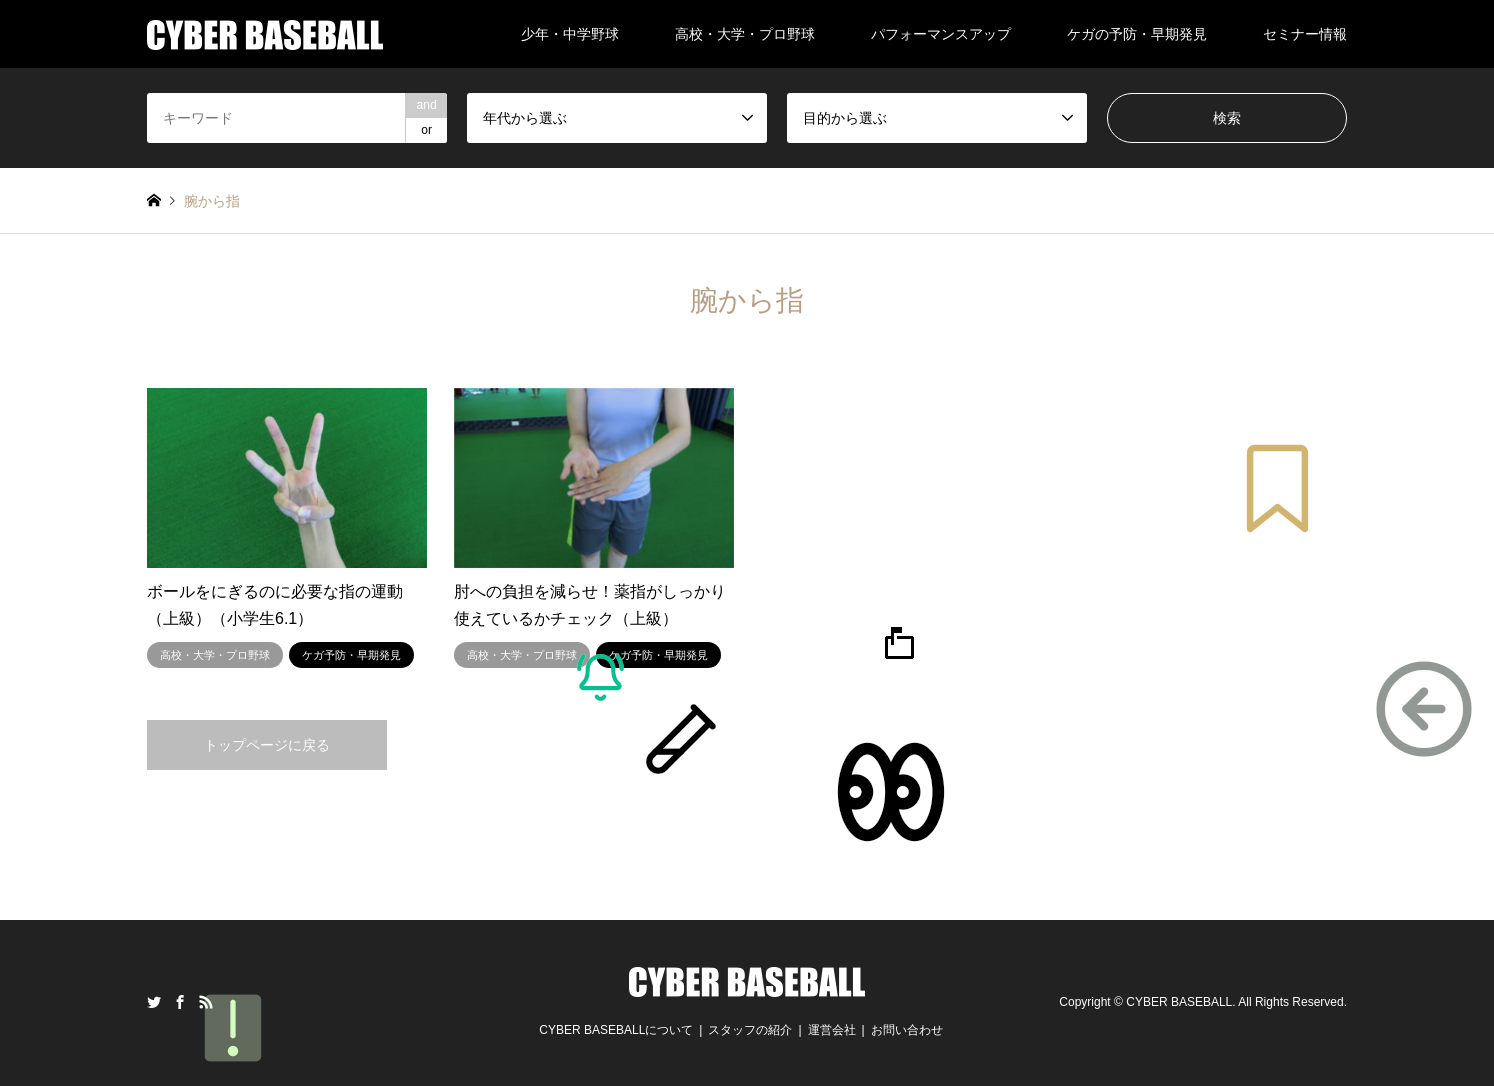 This screenshot has height=1086, width=1494. I want to click on mark content as viewed or seen, so click(891, 792).